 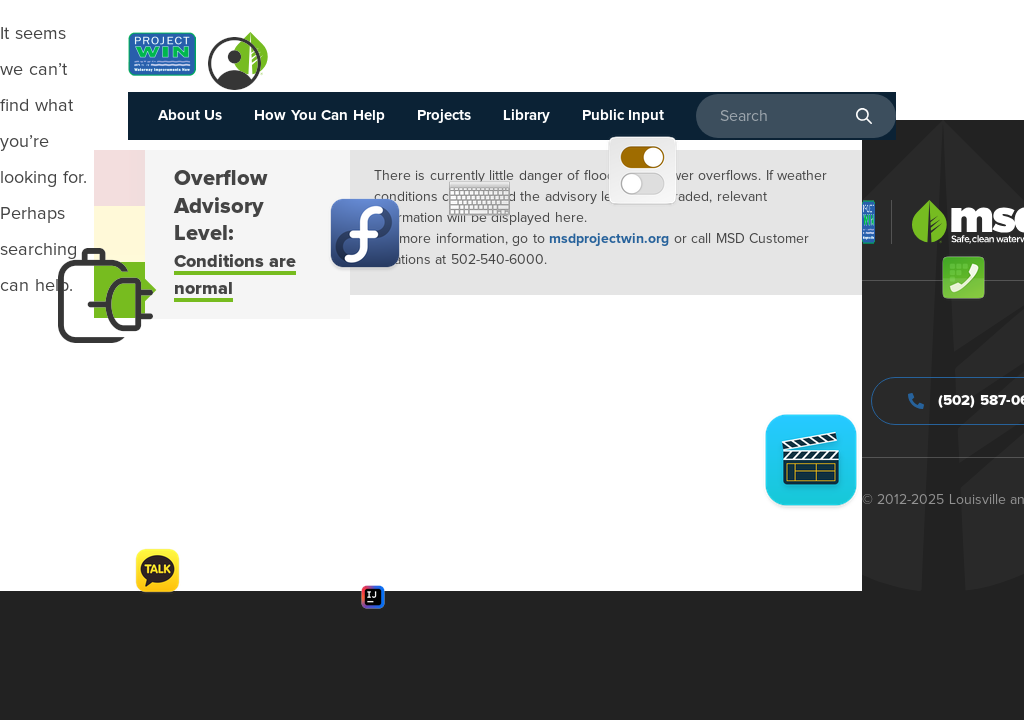 I want to click on access power and battery settings, so click(x=105, y=295).